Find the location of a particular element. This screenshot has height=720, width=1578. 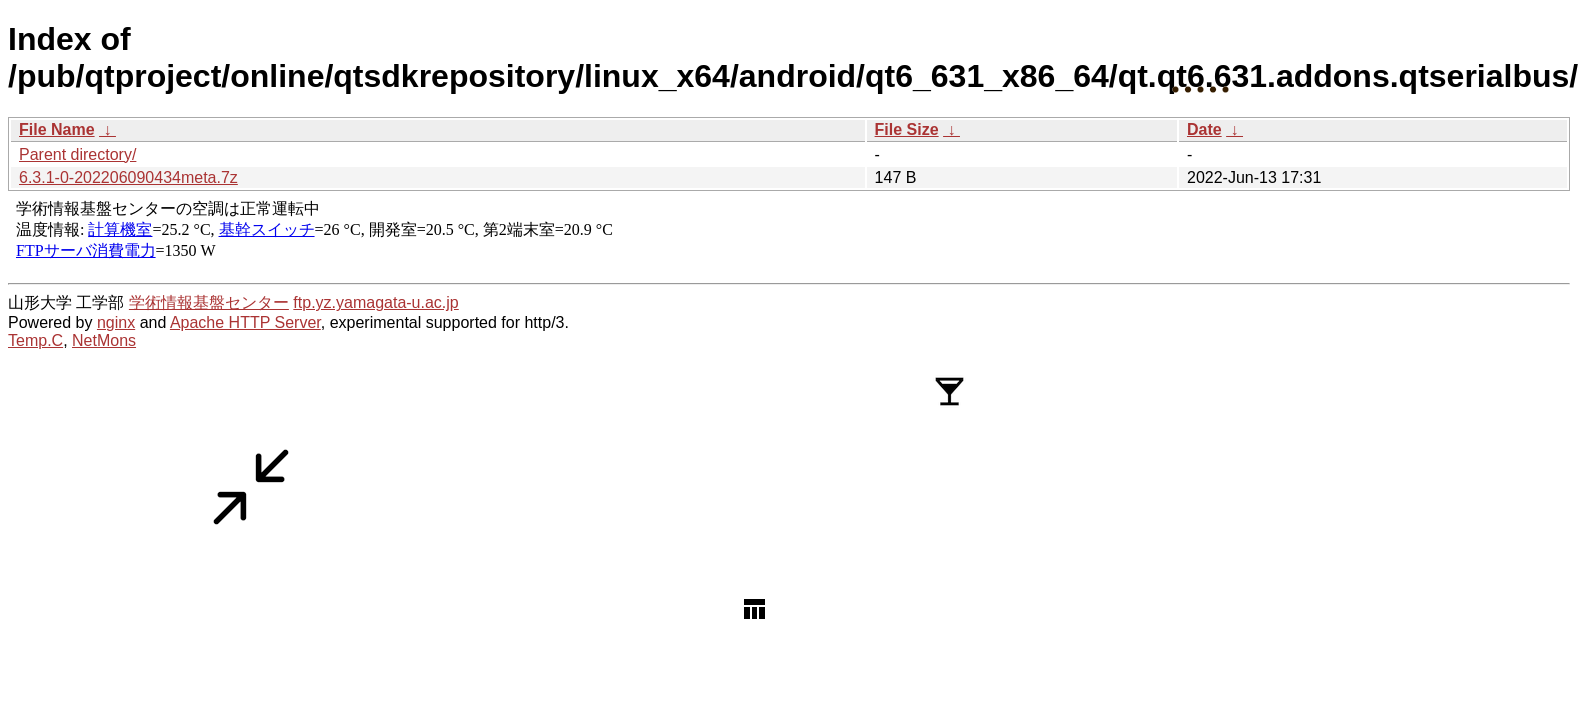

find nearby bars or nightlife is located at coordinates (949, 391).